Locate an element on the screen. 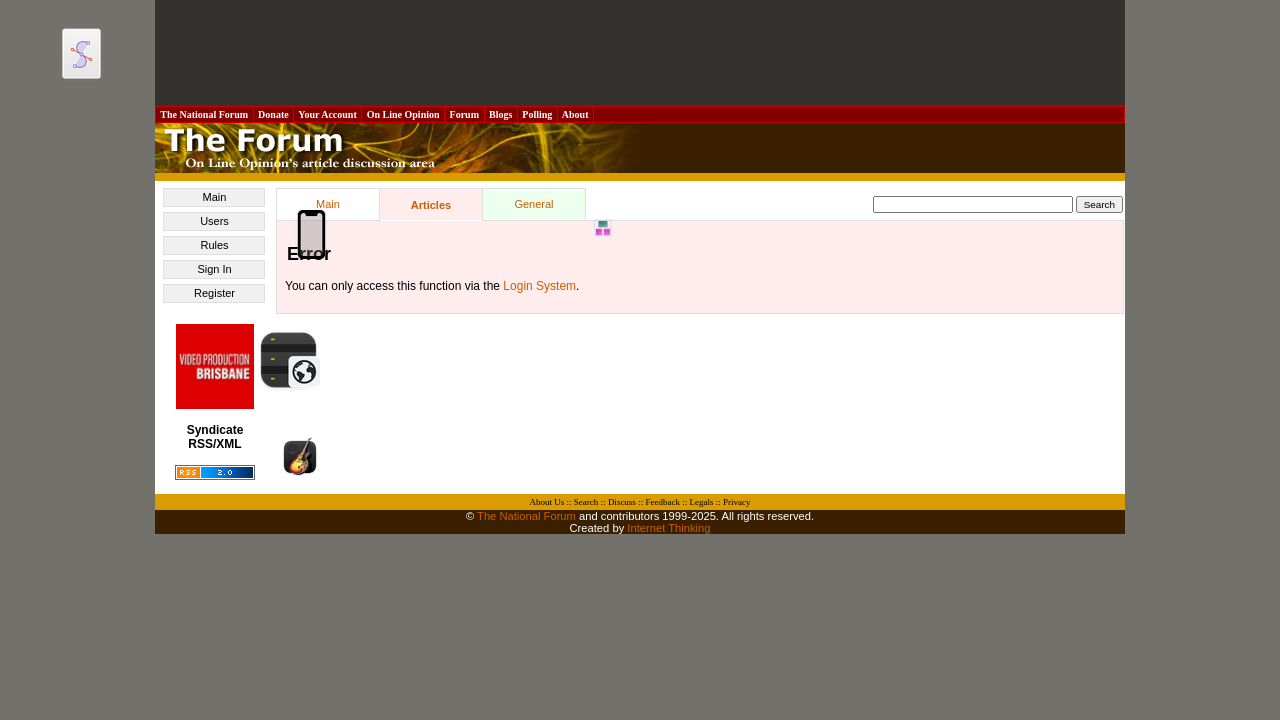  open GarageBand music creation app is located at coordinates (300, 457).